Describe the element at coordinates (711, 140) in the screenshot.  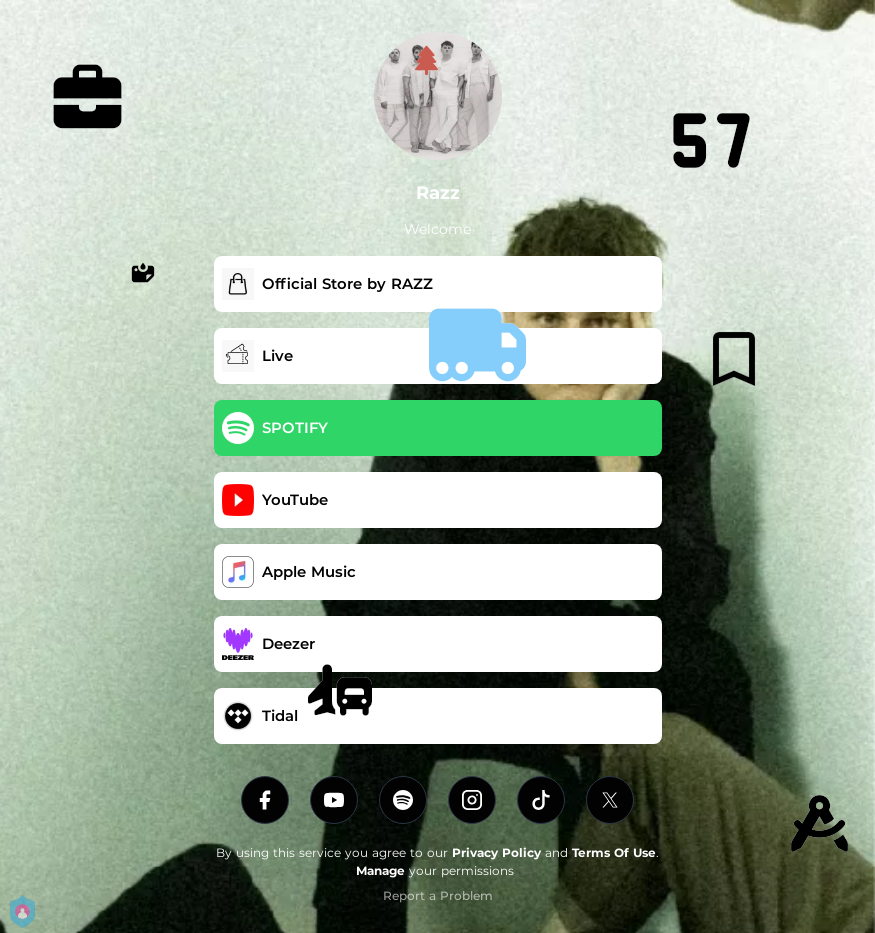
I see `indicates item number 57 in a list or sequence` at that location.